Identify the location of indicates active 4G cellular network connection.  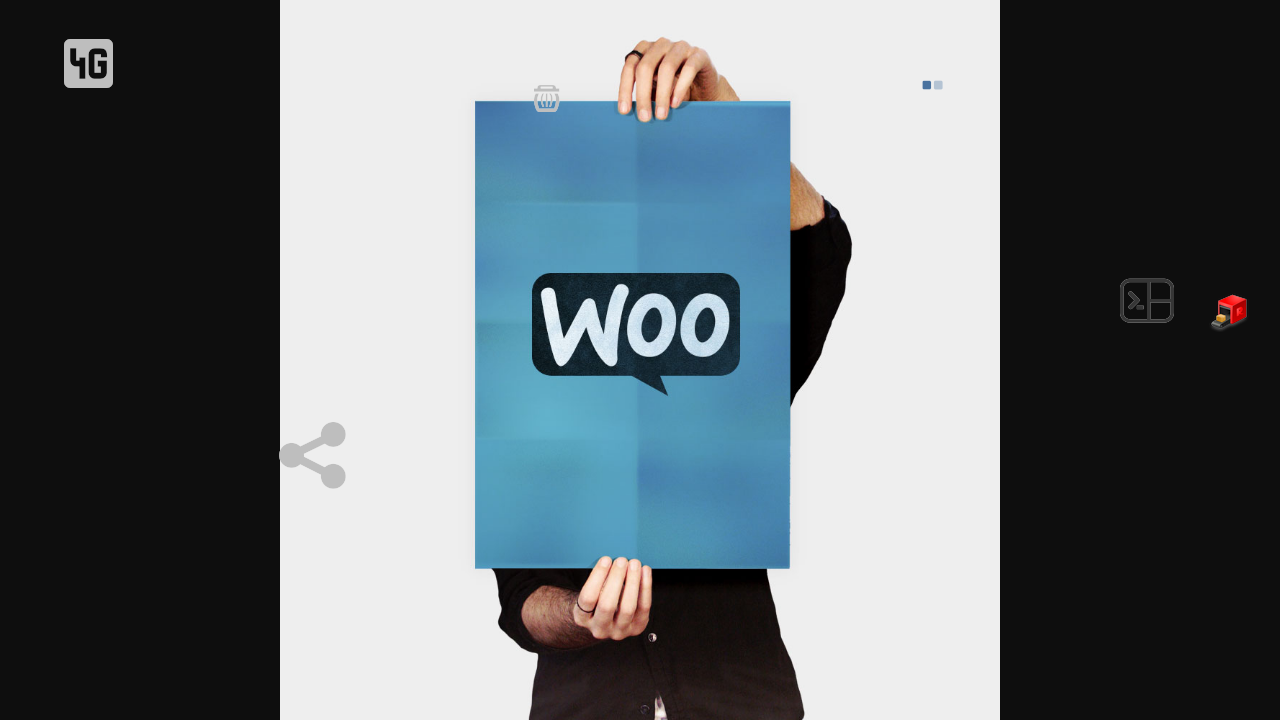
(88, 63).